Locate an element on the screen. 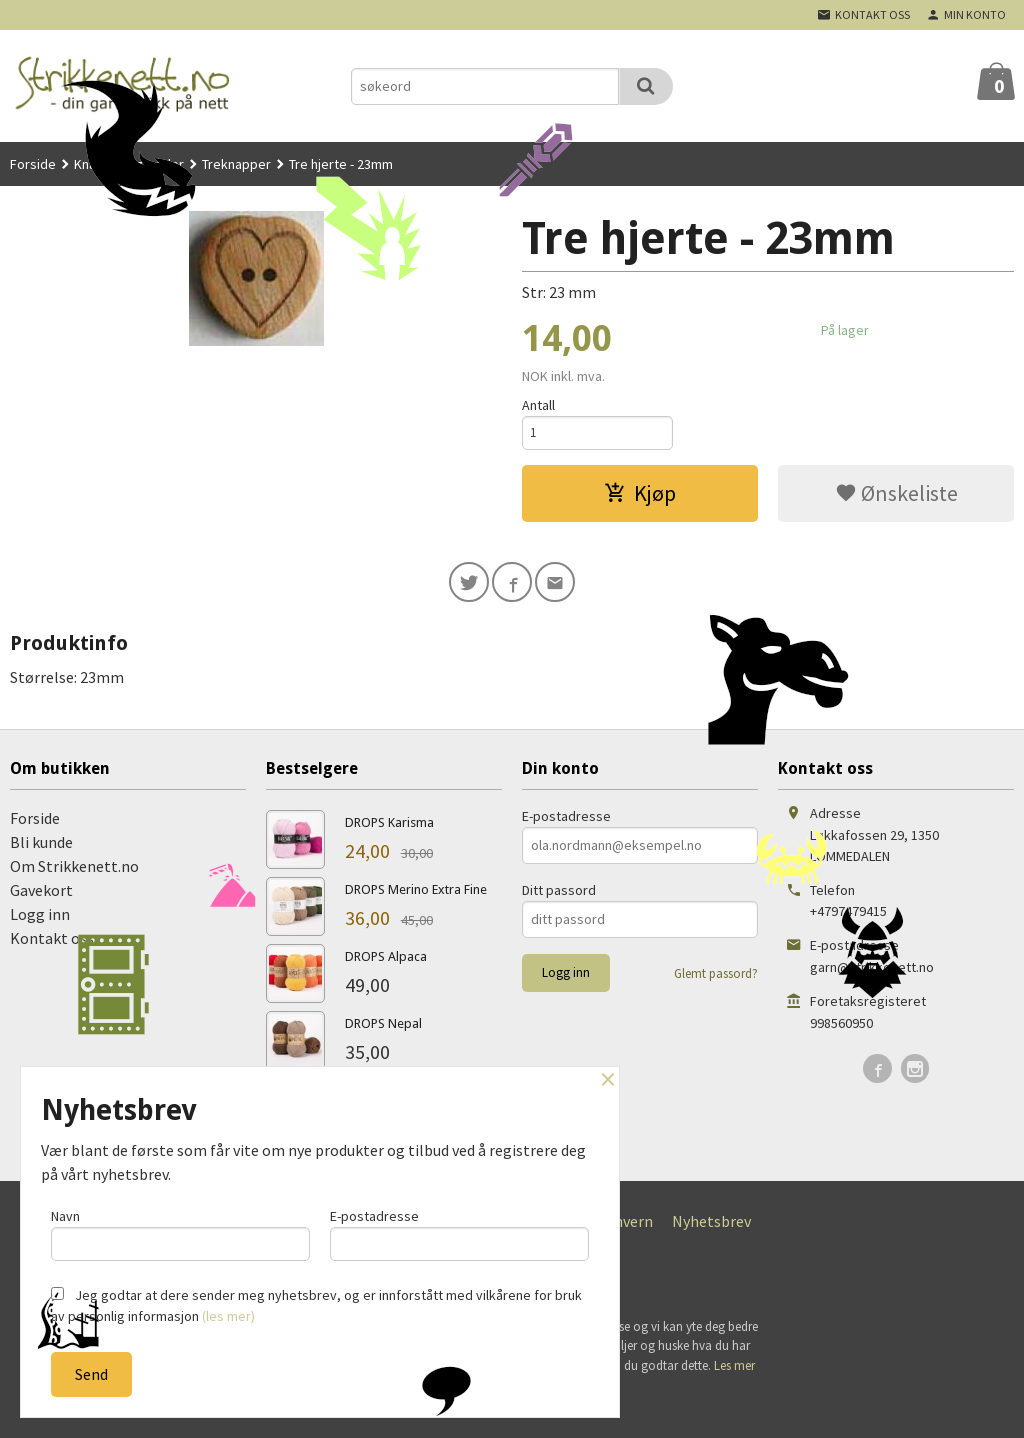 The image size is (1024, 1438). open chat or messaging feature is located at coordinates (446, 1391).